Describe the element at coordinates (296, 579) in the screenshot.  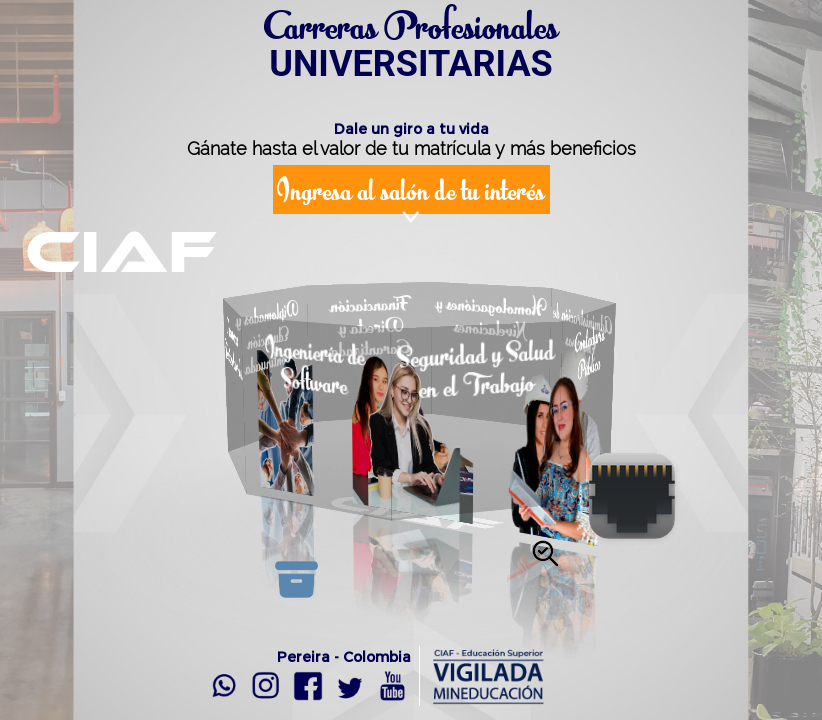
I see `archive selected items` at that location.